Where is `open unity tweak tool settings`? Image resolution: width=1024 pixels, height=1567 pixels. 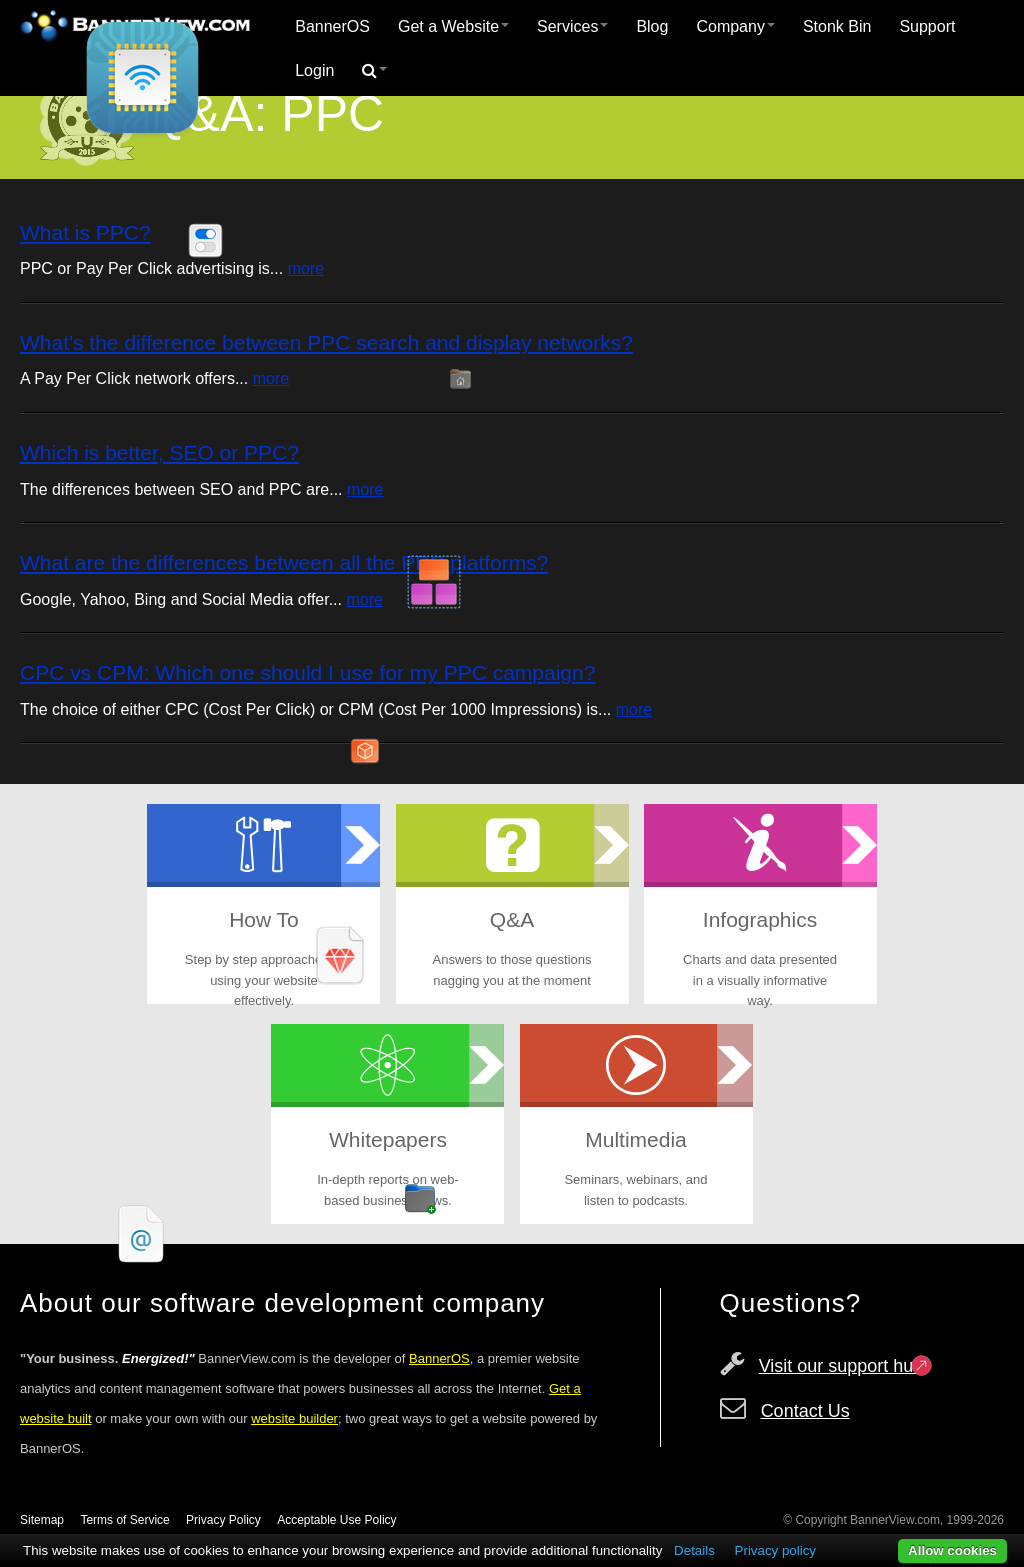
open unity tweak tool settings is located at coordinates (205, 240).